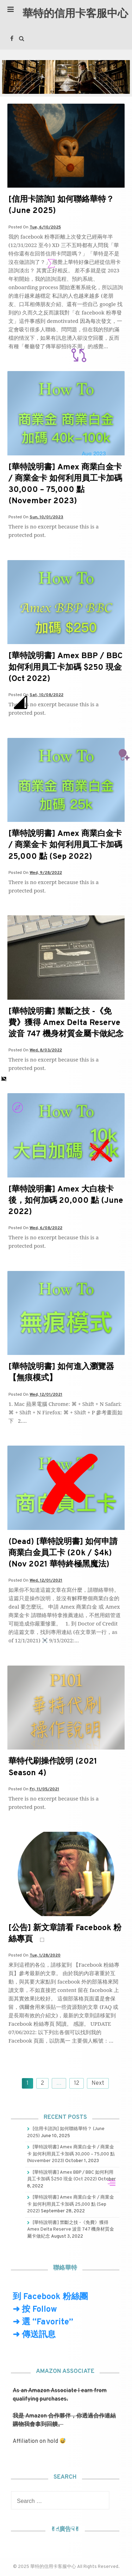 The height and width of the screenshot is (2576, 132). Describe the element at coordinates (124, 755) in the screenshot. I see `access AI-powered suggestions or insights` at that location.